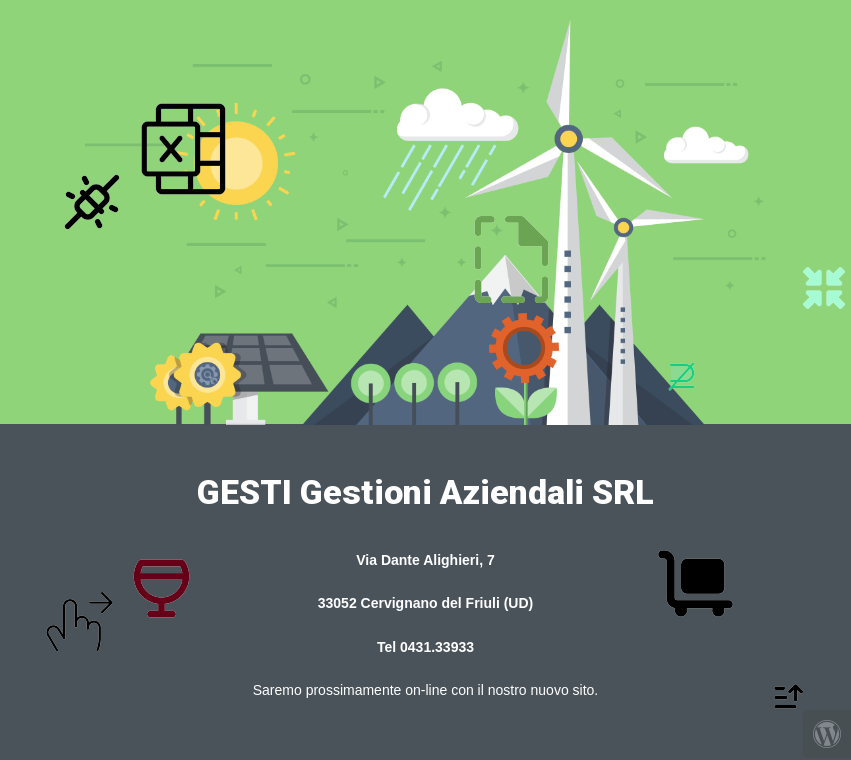 This screenshot has width=851, height=760. I want to click on open Microsoft Excel, so click(187, 149).